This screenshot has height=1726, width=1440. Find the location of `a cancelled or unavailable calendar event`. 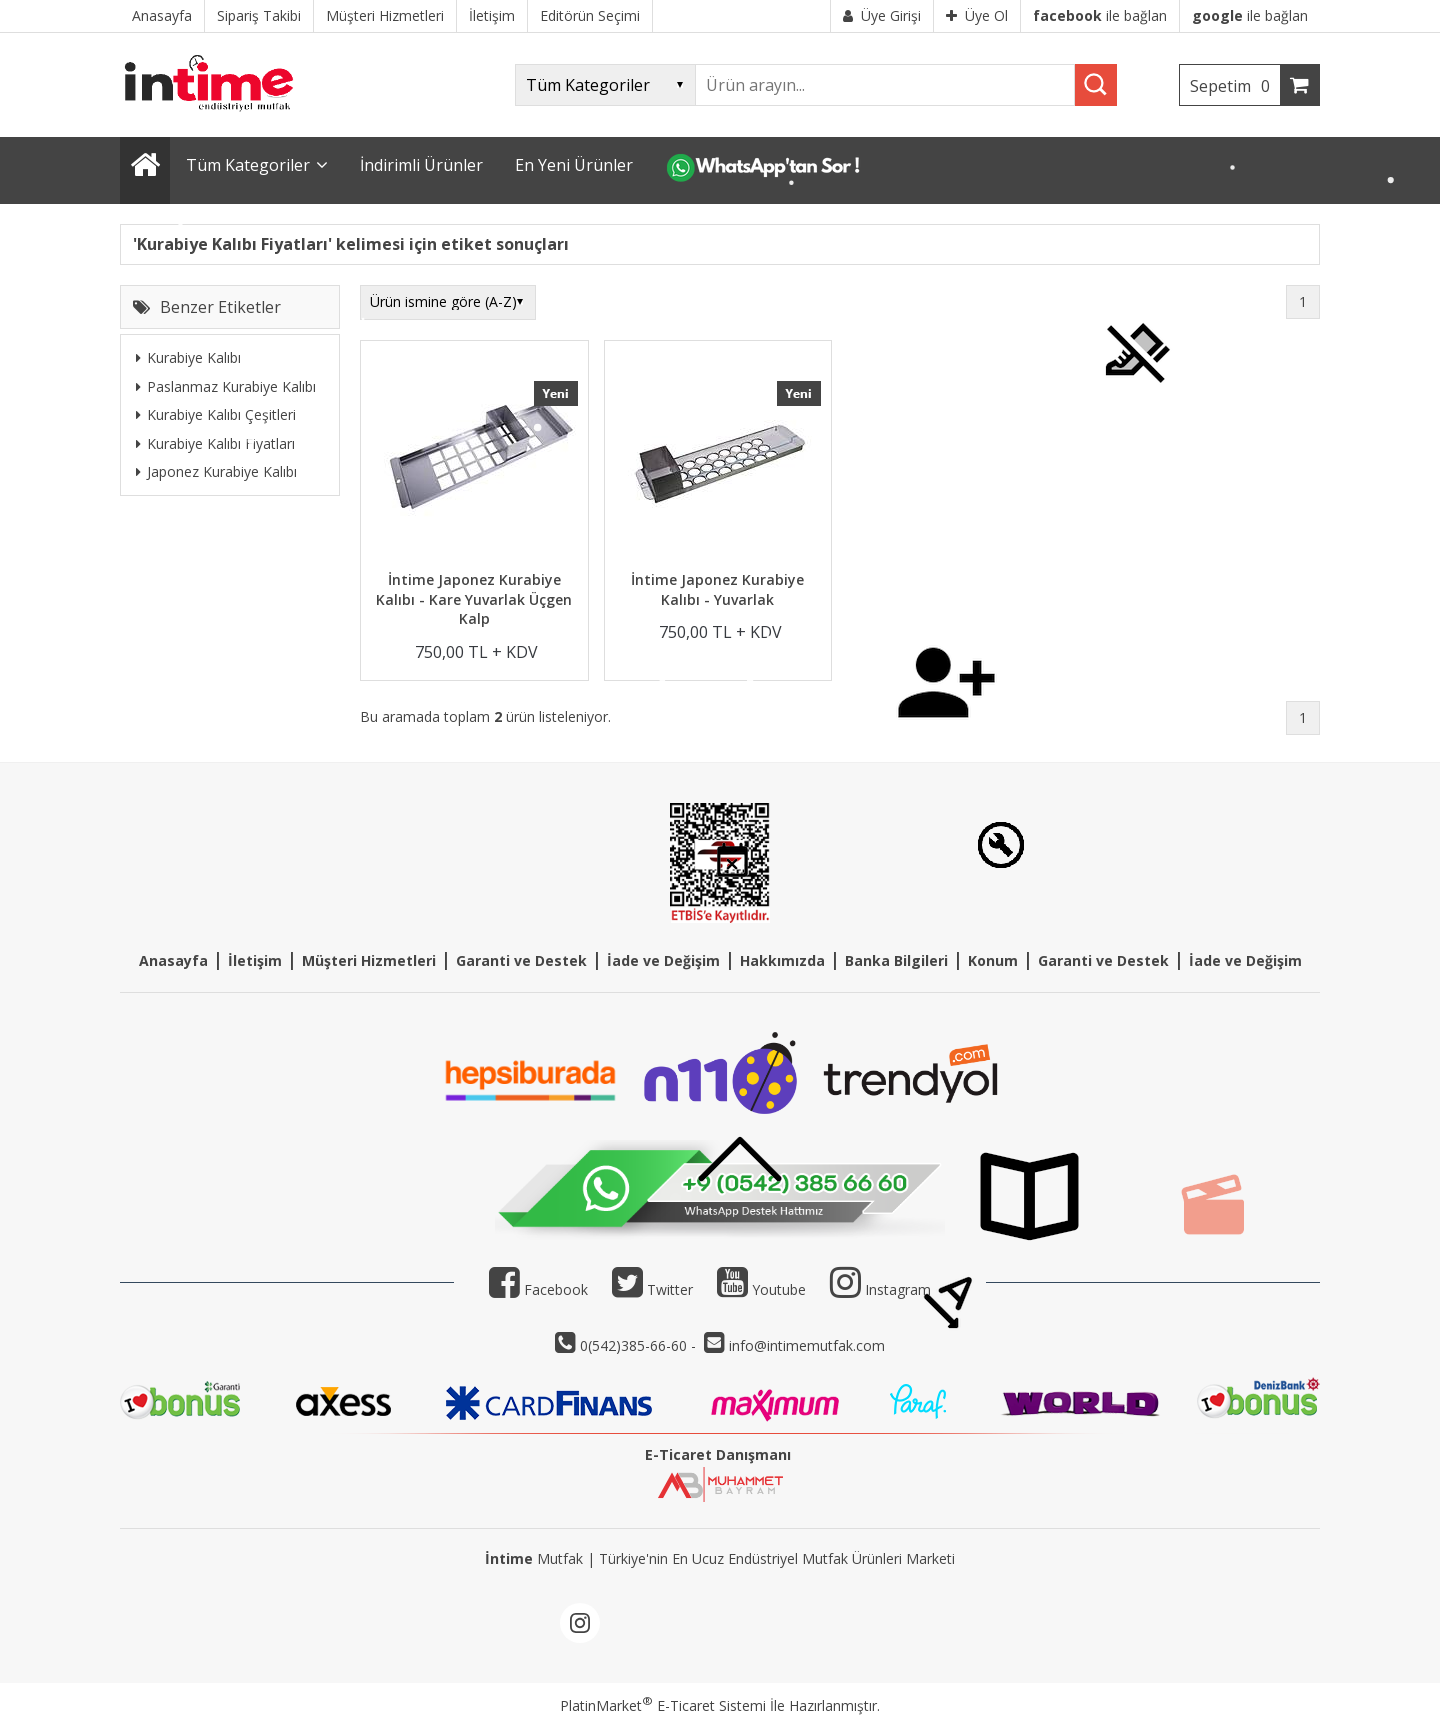

a cancelled or unavailable calendar event is located at coordinates (732, 861).